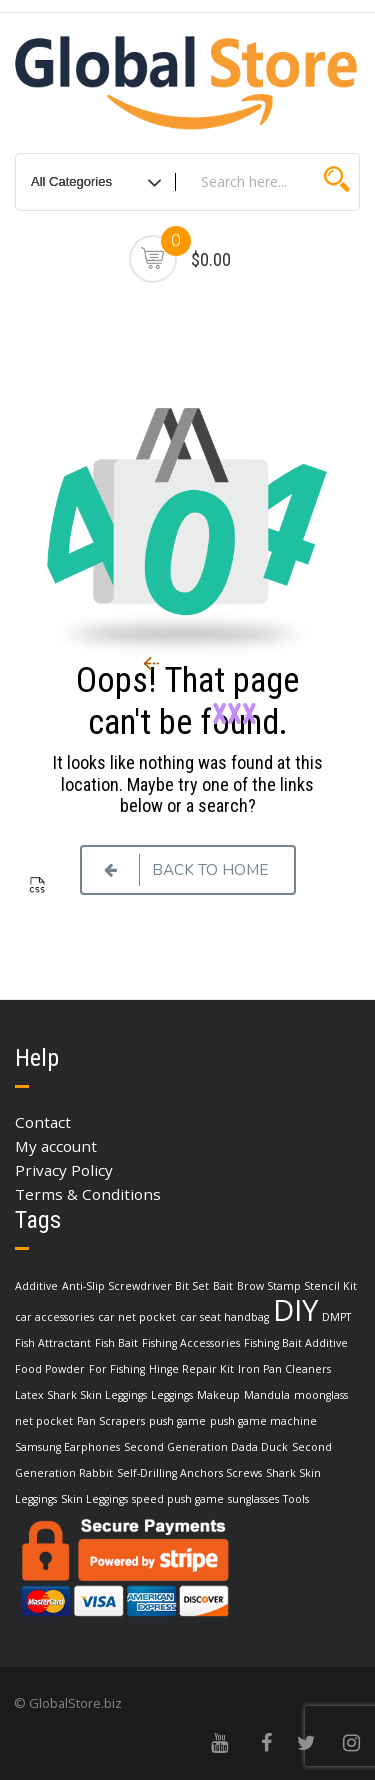 The image size is (375, 1780). I want to click on view or open a CSS stylesheet file, so click(37, 885).